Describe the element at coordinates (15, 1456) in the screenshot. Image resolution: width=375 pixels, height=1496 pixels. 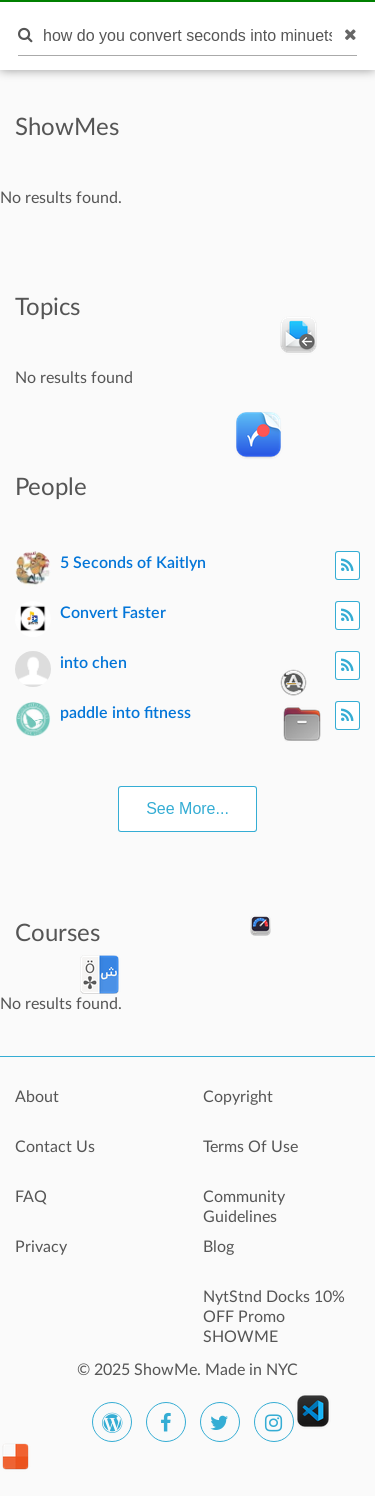
I see `switch to the top-left workspace` at that location.